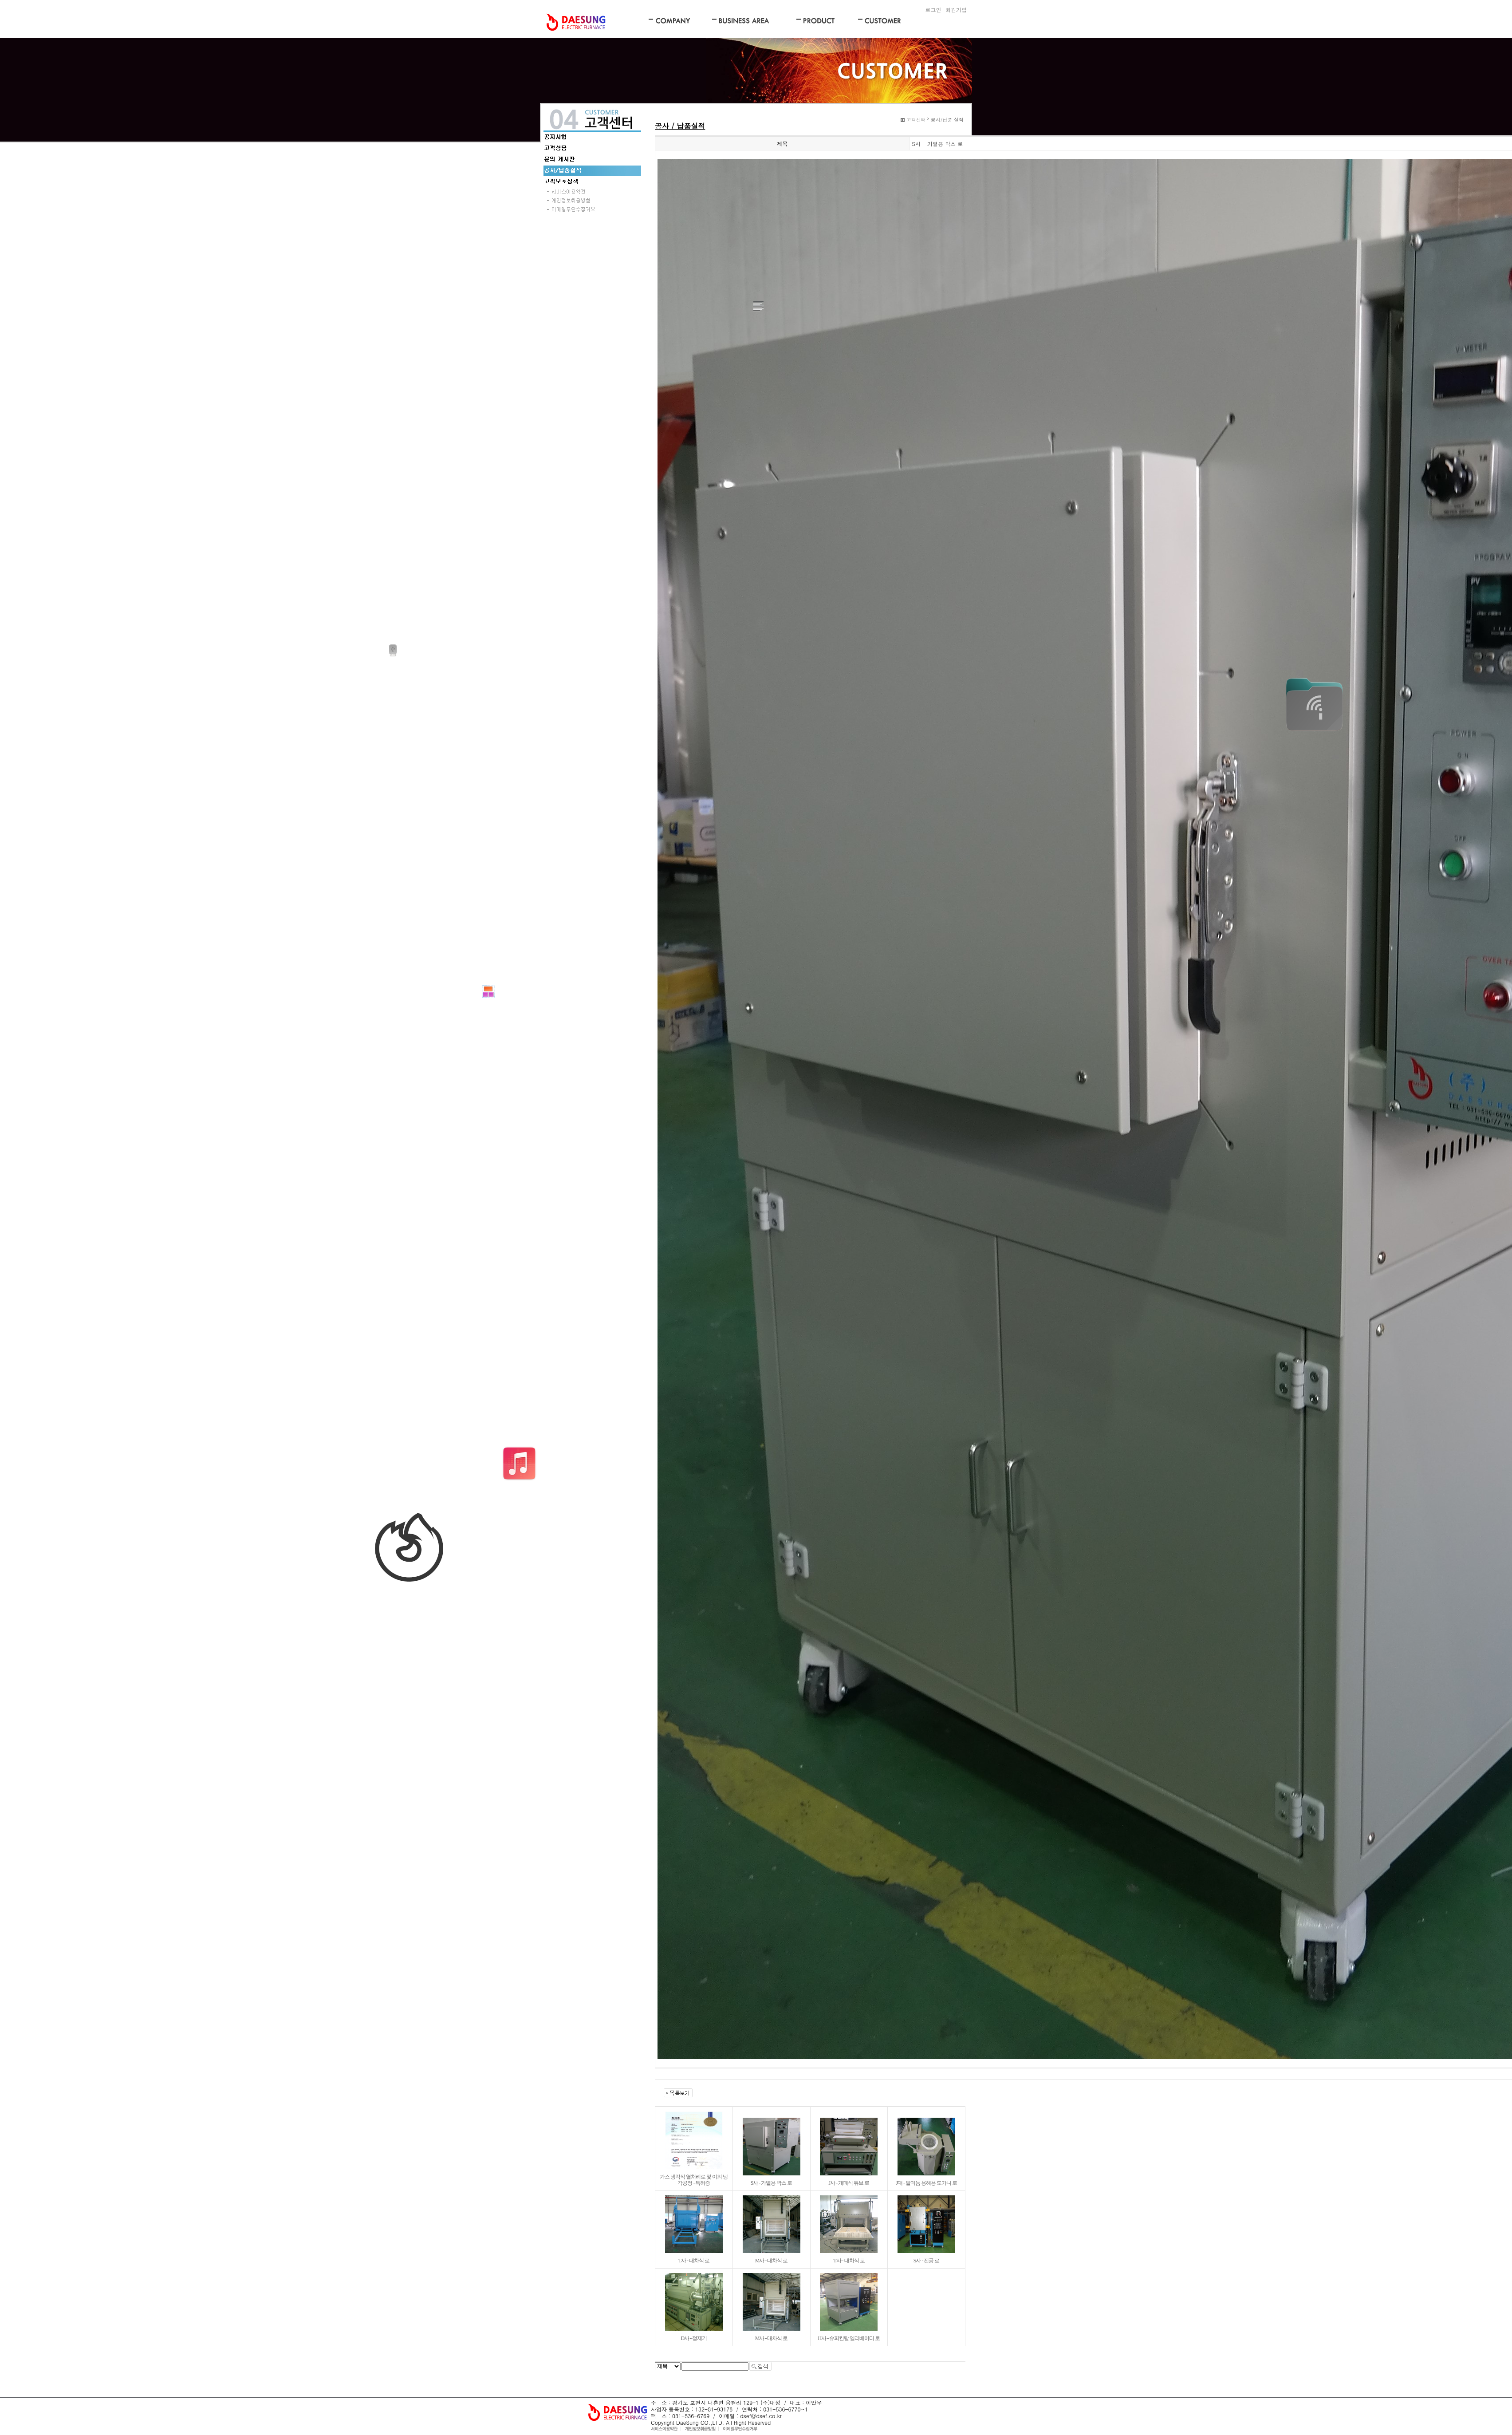 The height and width of the screenshot is (2435, 1512). Describe the element at coordinates (409, 1547) in the screenshot. I see `open firefox browser` at that location.